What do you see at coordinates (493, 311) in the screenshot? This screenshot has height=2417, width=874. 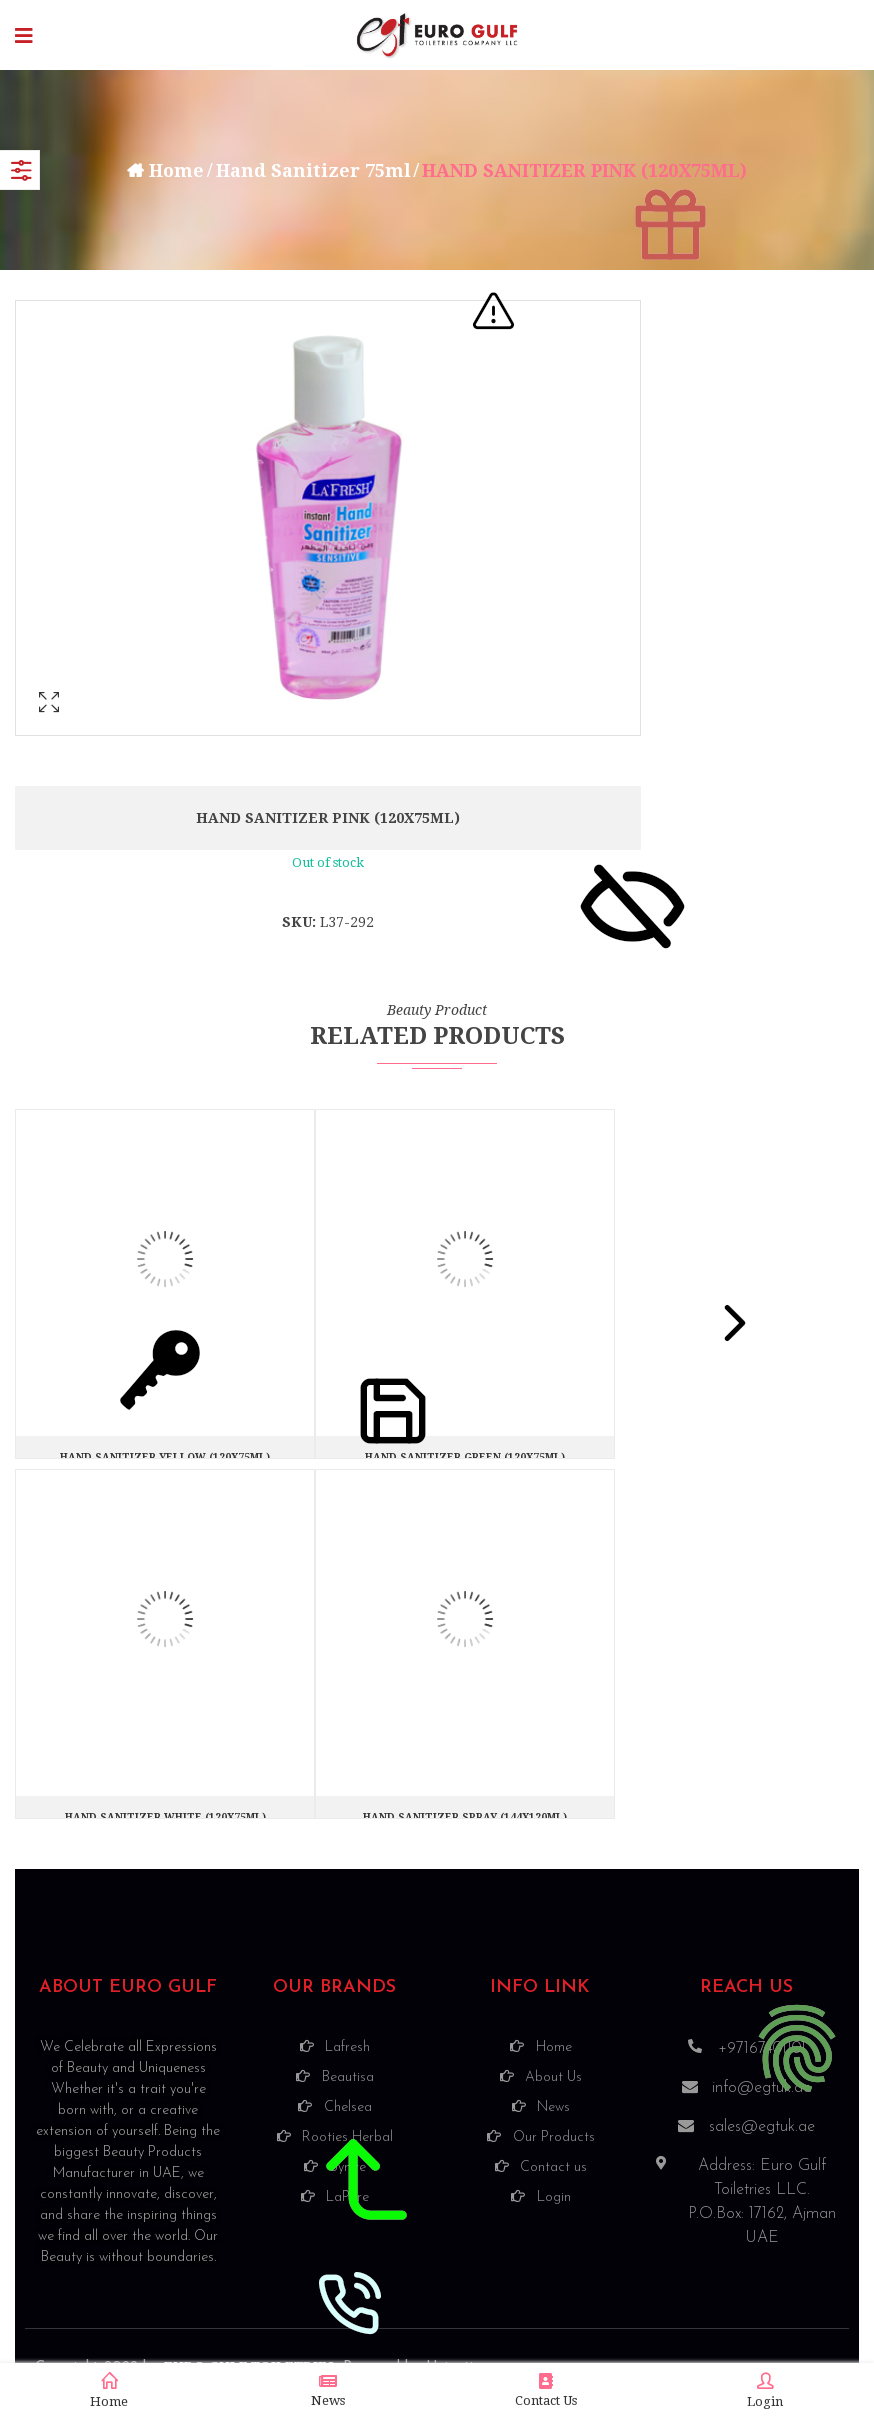 I see `indicates a warning or caution state` at bounding box center [493, 311].